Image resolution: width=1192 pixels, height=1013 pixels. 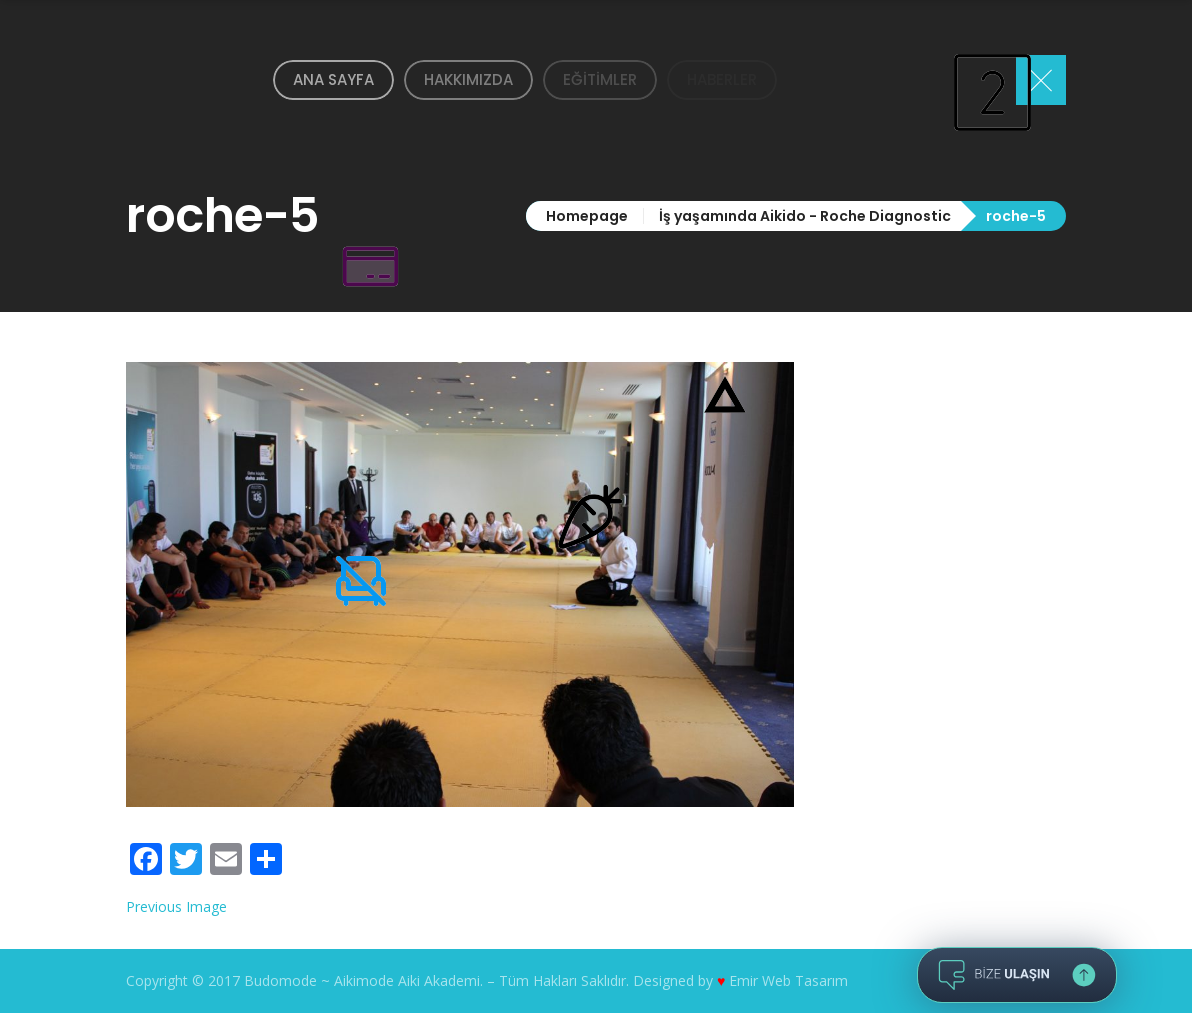 What do you see at coordinates (370, 266) in the screenshot?
I see `manage payment methods` at bounding box center [370, 266].